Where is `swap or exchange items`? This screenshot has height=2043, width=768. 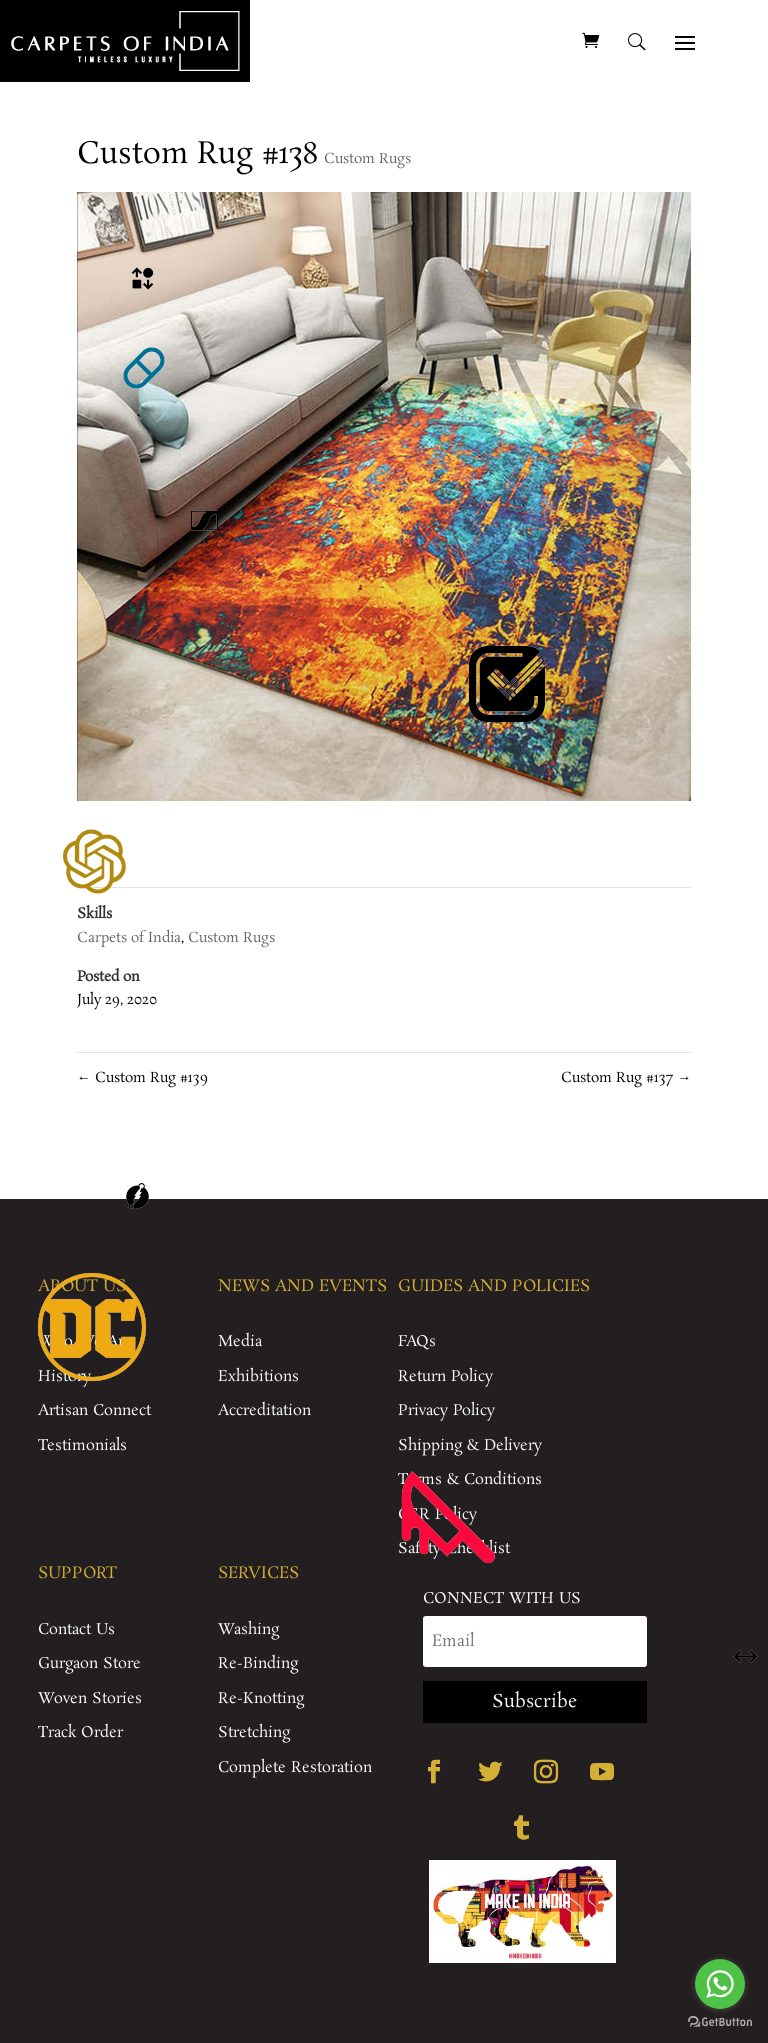
swap or exchange items is located at coordinates (142, 278).